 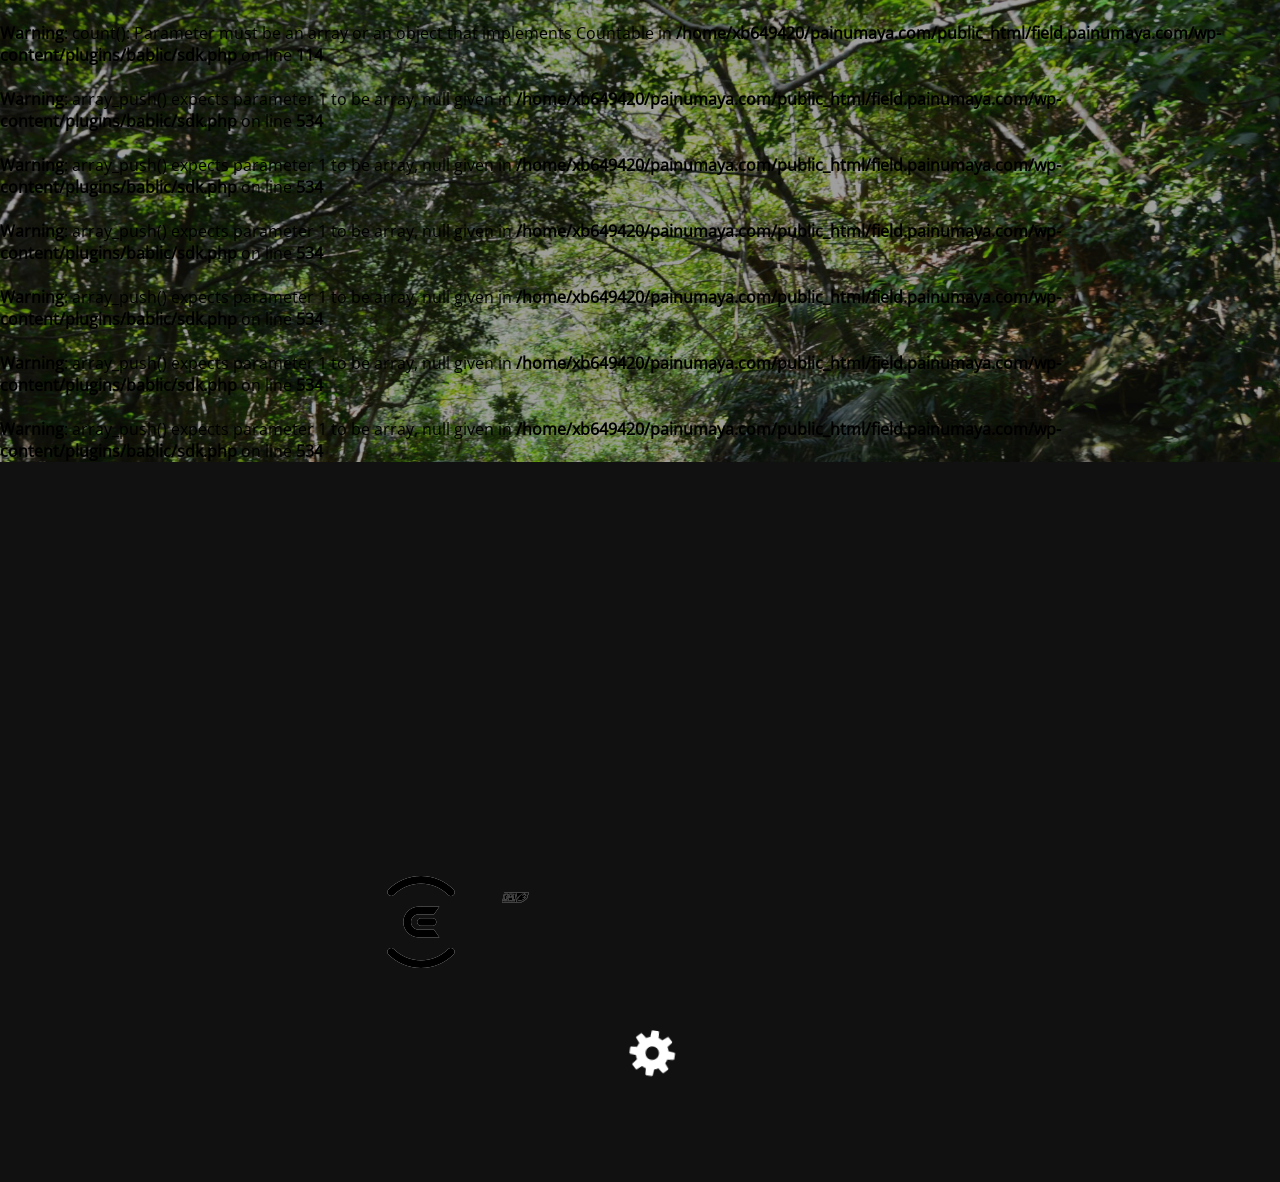 What do you see at coordinates (515, 897) in the screenshot?
I see `indicates software licensed under GNU General Public License v3` at bounding box center [515, 897].